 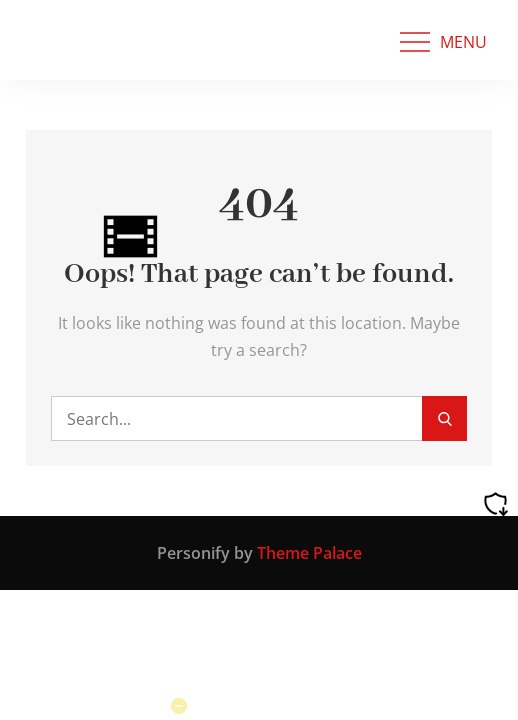 I want to click on security level decreased, so click(x=495, y=503).